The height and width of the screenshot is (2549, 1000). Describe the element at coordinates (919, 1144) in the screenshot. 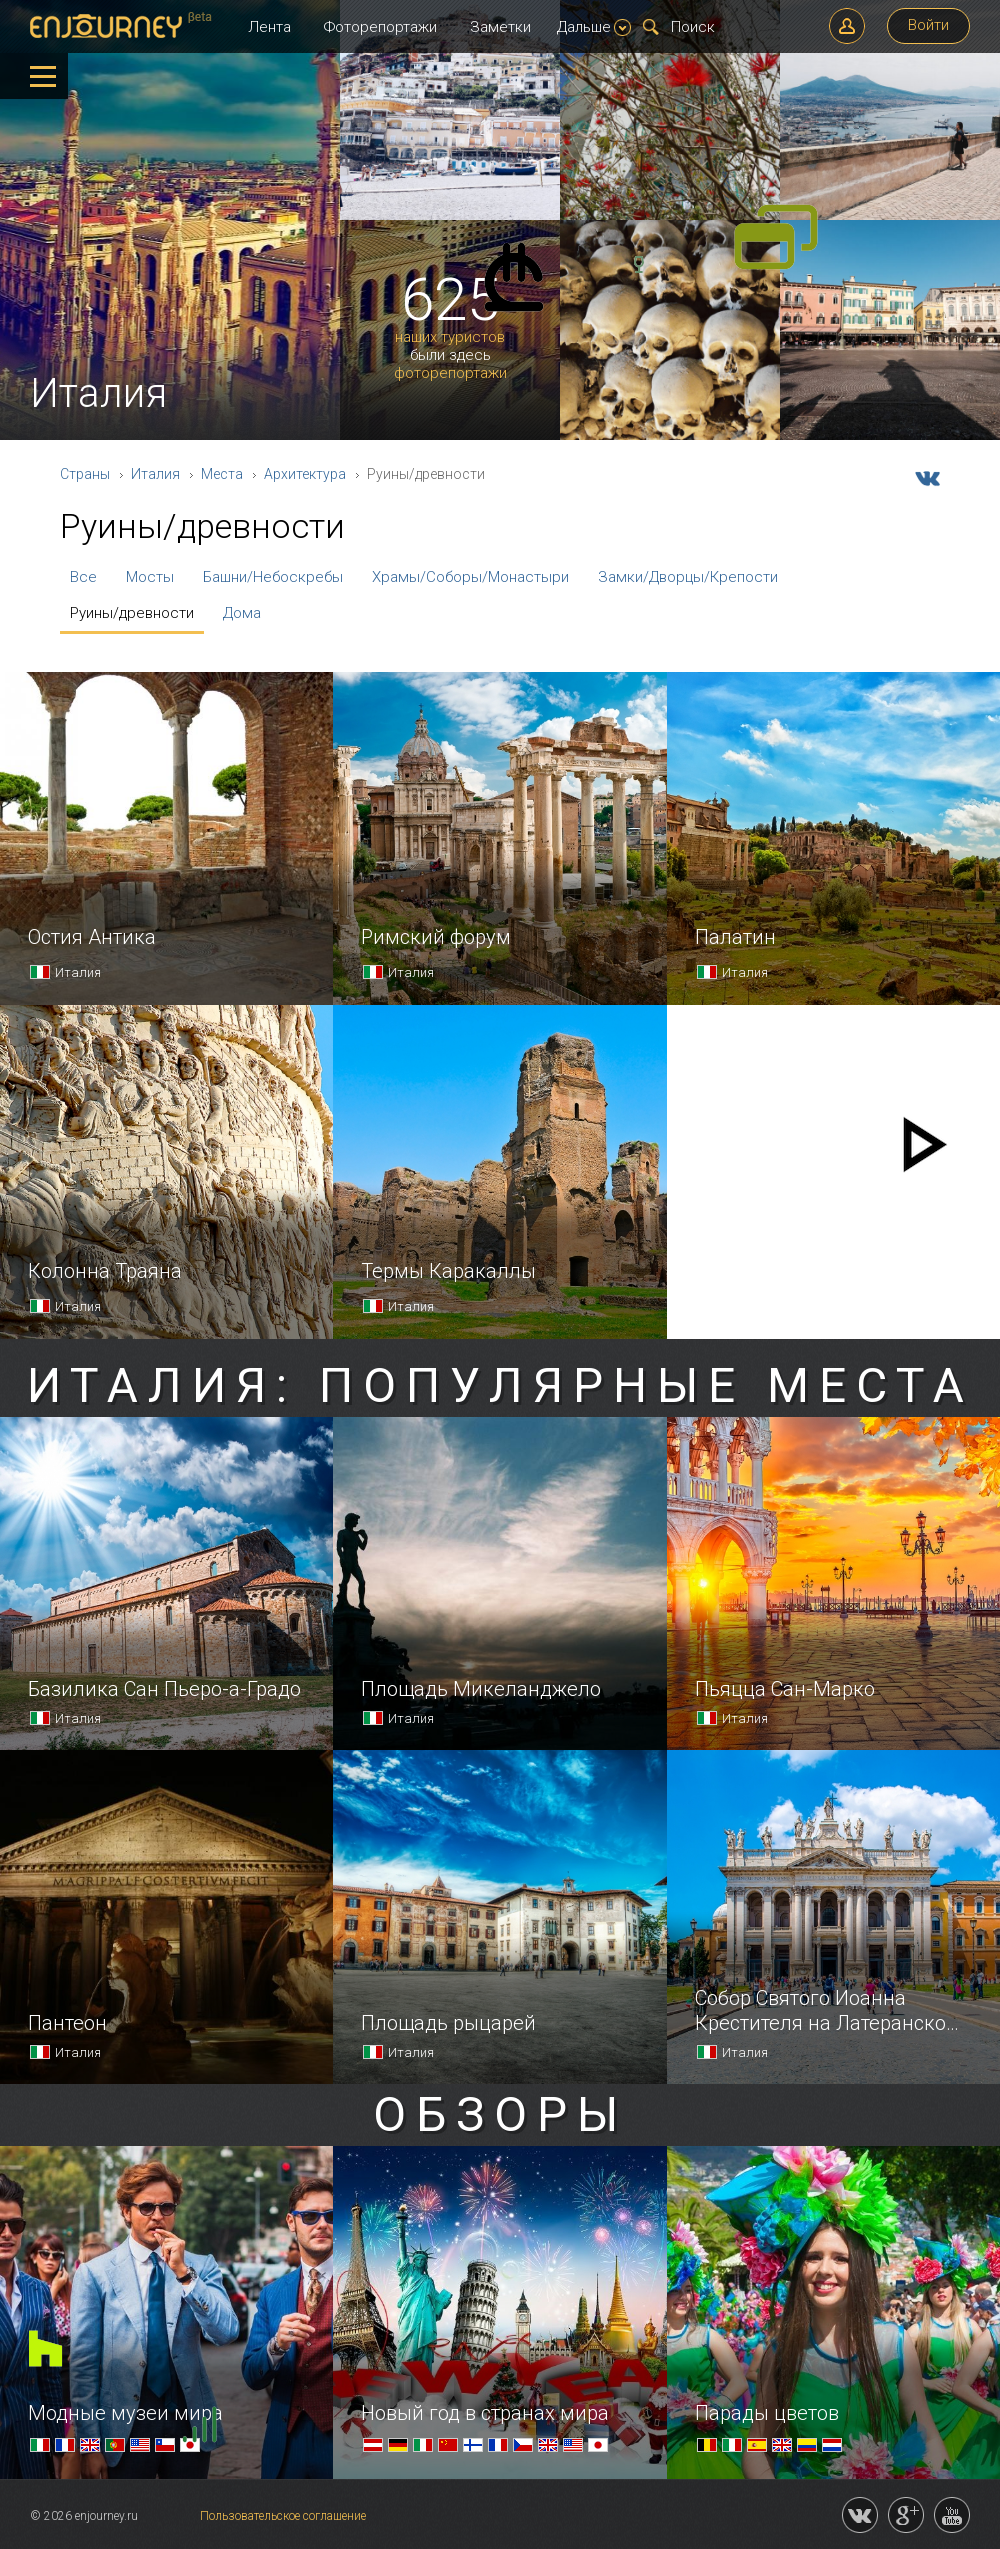

I see `play media content` at that location.